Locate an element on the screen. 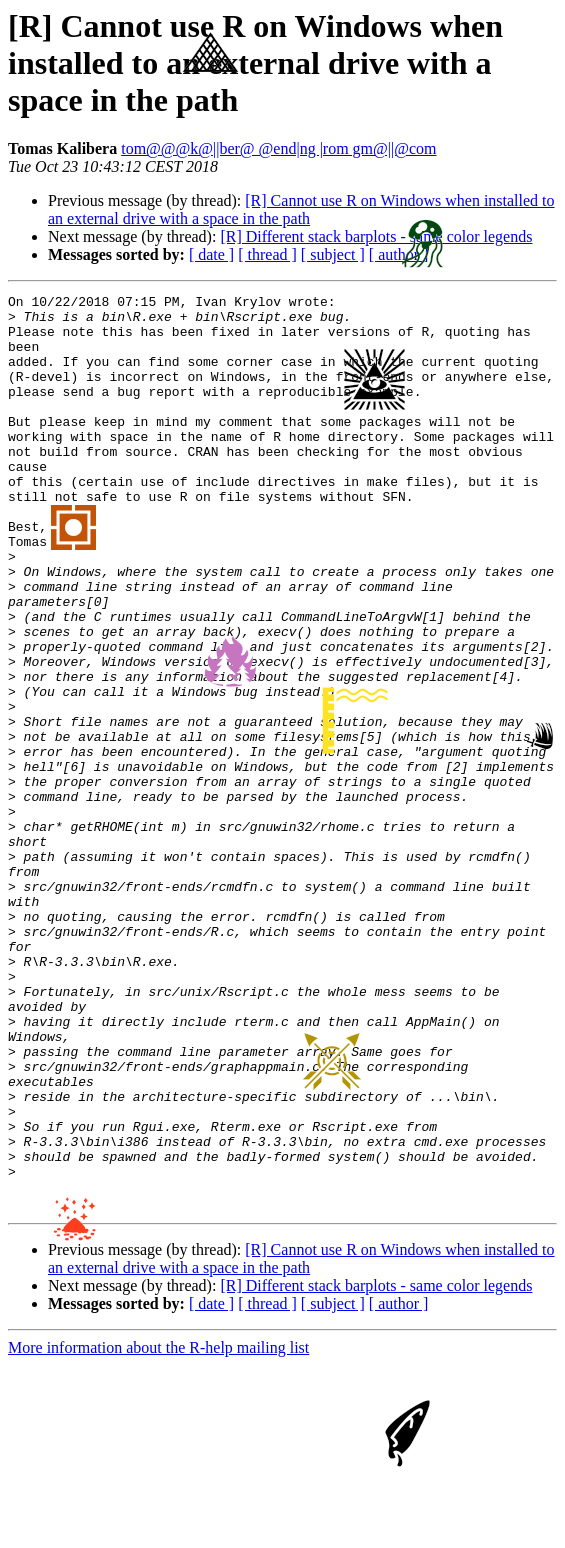  focus or target selection tool is located at coordinates (73, 527).